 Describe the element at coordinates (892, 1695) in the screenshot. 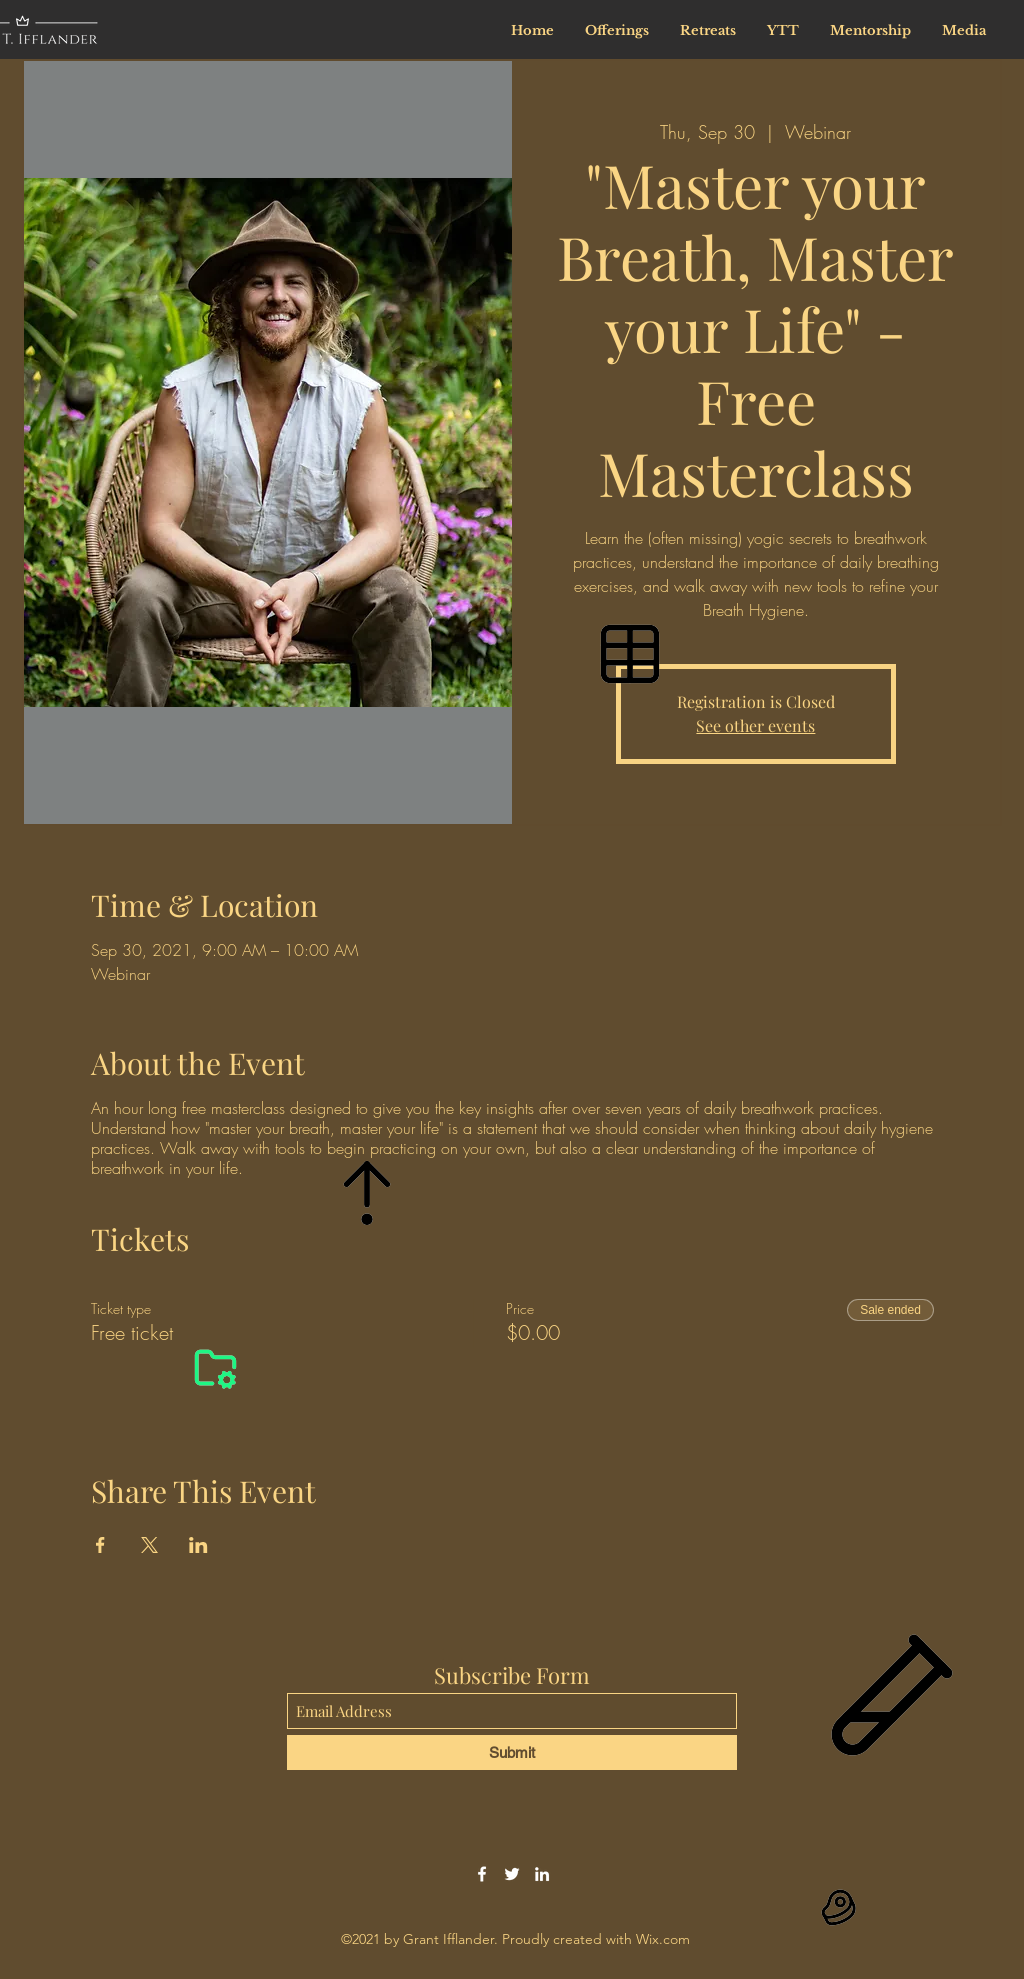

I see `access lab or experimental features` at that location.